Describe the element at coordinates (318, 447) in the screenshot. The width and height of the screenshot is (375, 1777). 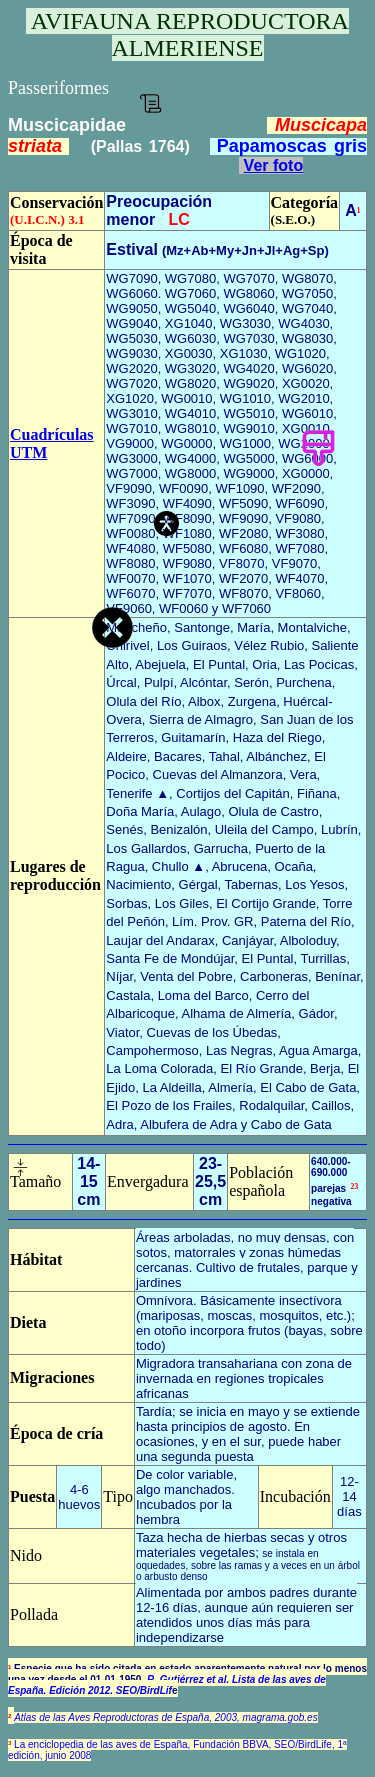
I see `access painting or drawing tools` at that location.